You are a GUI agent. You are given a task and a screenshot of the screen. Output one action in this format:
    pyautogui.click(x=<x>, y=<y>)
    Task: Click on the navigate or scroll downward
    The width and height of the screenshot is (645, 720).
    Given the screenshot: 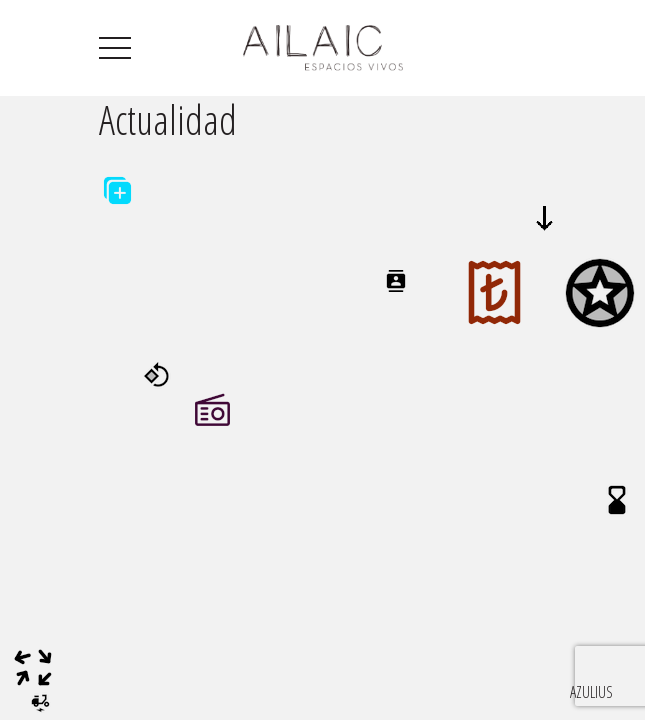 What is the action you would take?
    pyautogui.click(x=544, y=218)
    